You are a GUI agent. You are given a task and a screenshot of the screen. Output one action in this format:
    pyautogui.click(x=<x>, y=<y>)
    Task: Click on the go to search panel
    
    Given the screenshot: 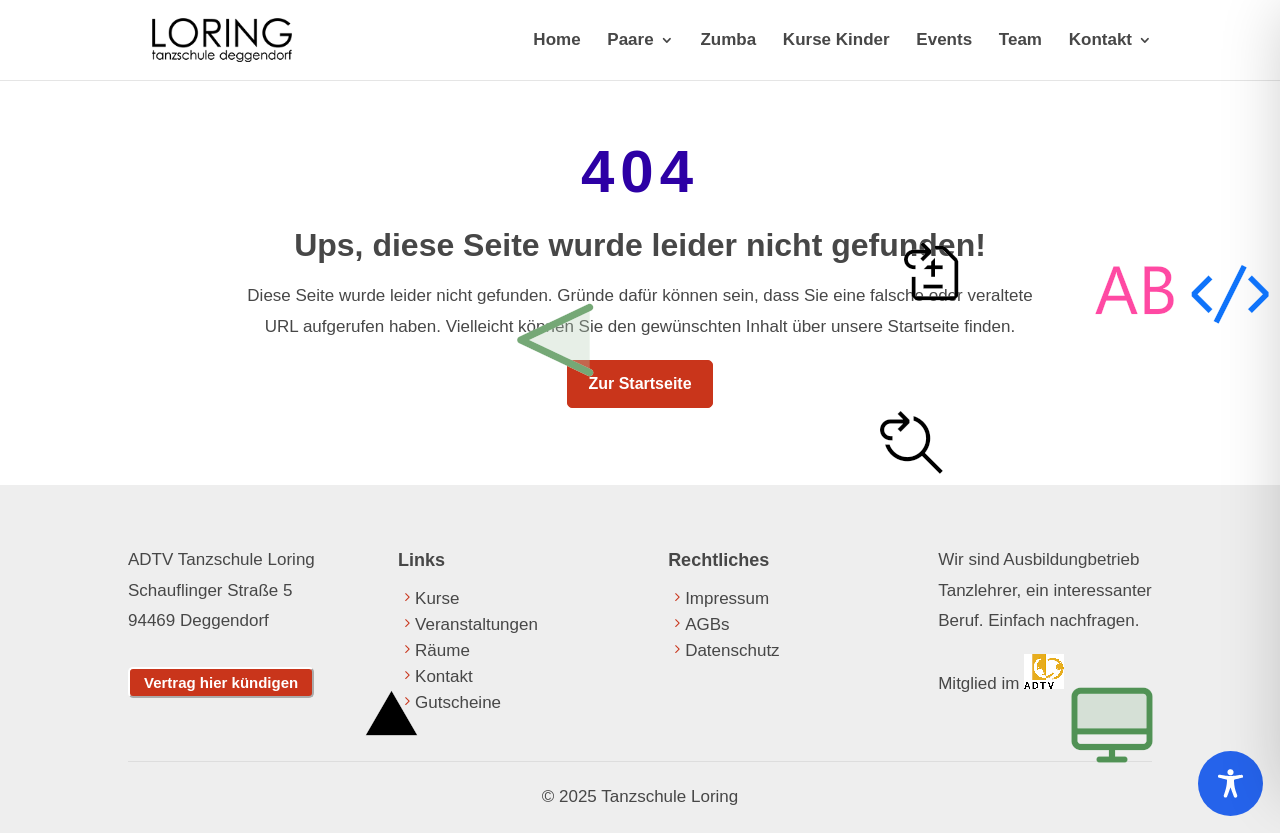 What is the action you would take?
    pyautogui.click(x=913, y=444)
    